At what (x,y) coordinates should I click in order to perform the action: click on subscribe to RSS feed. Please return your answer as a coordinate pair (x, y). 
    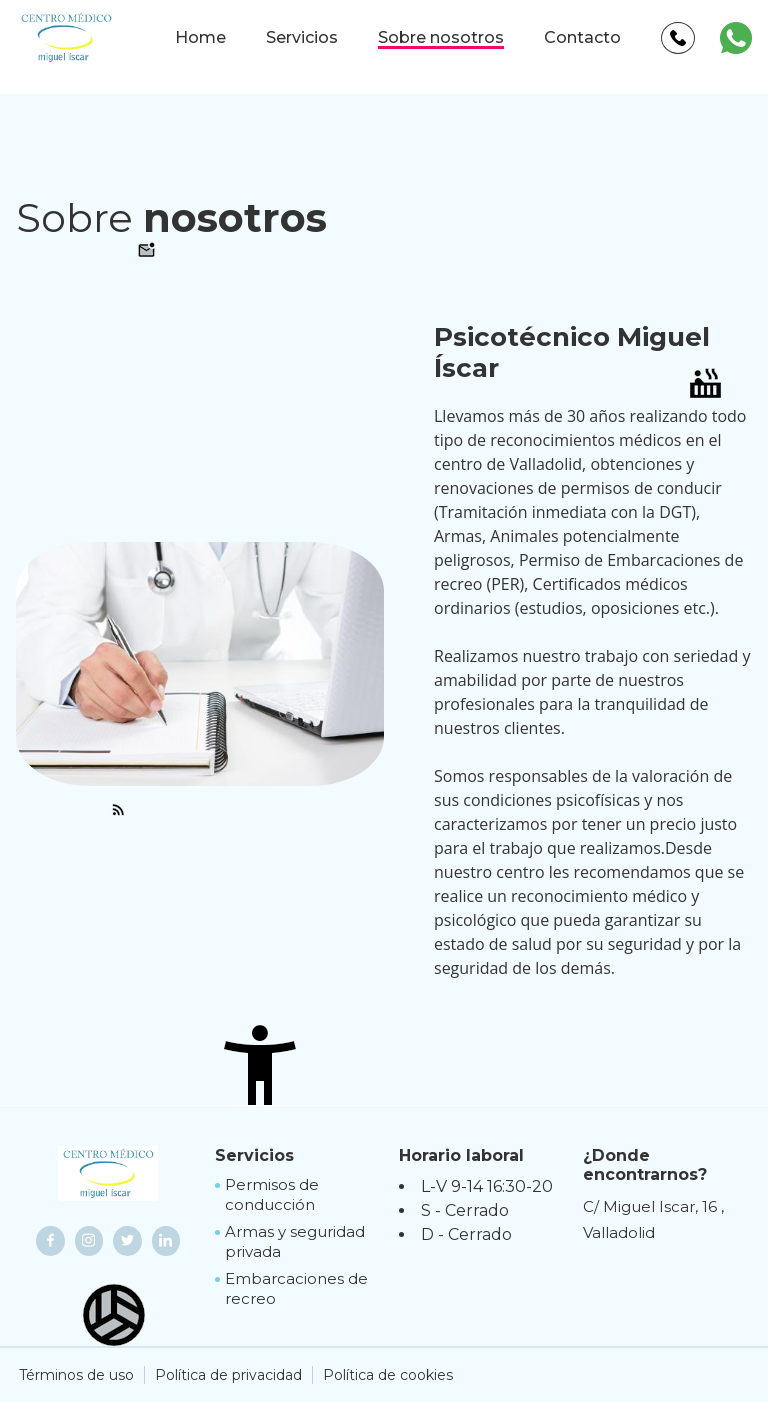
    Looking at the image, I should click on (118, 809).